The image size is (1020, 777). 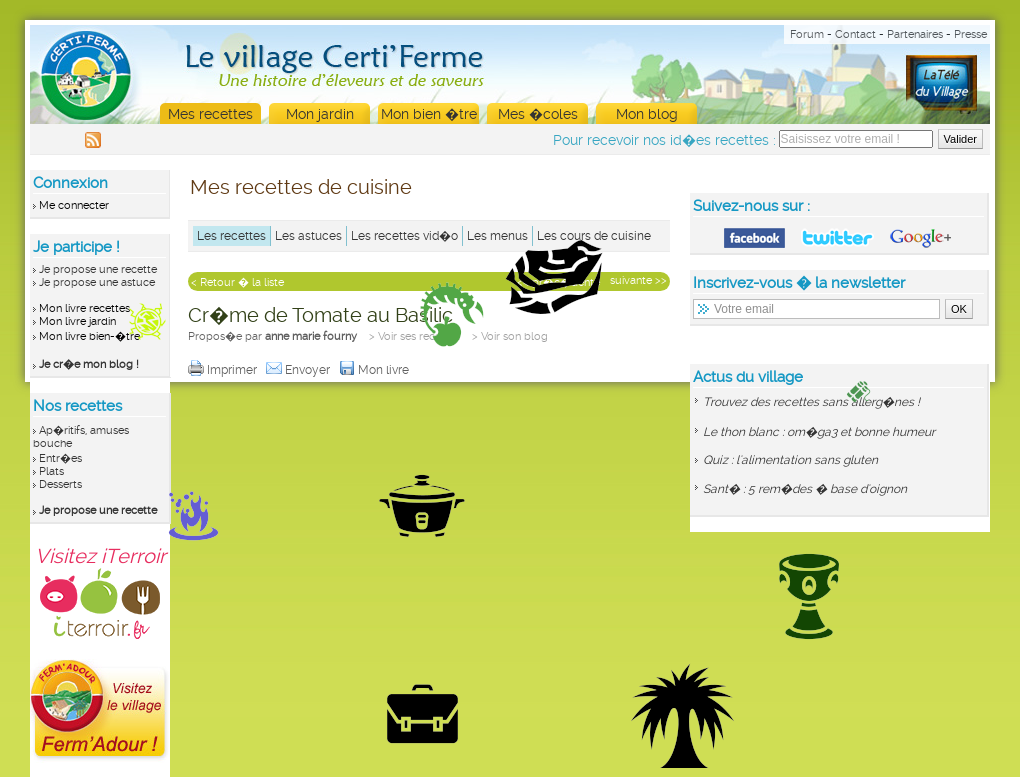 I want to click on access work or business-related content, so click(x=422, y=715).